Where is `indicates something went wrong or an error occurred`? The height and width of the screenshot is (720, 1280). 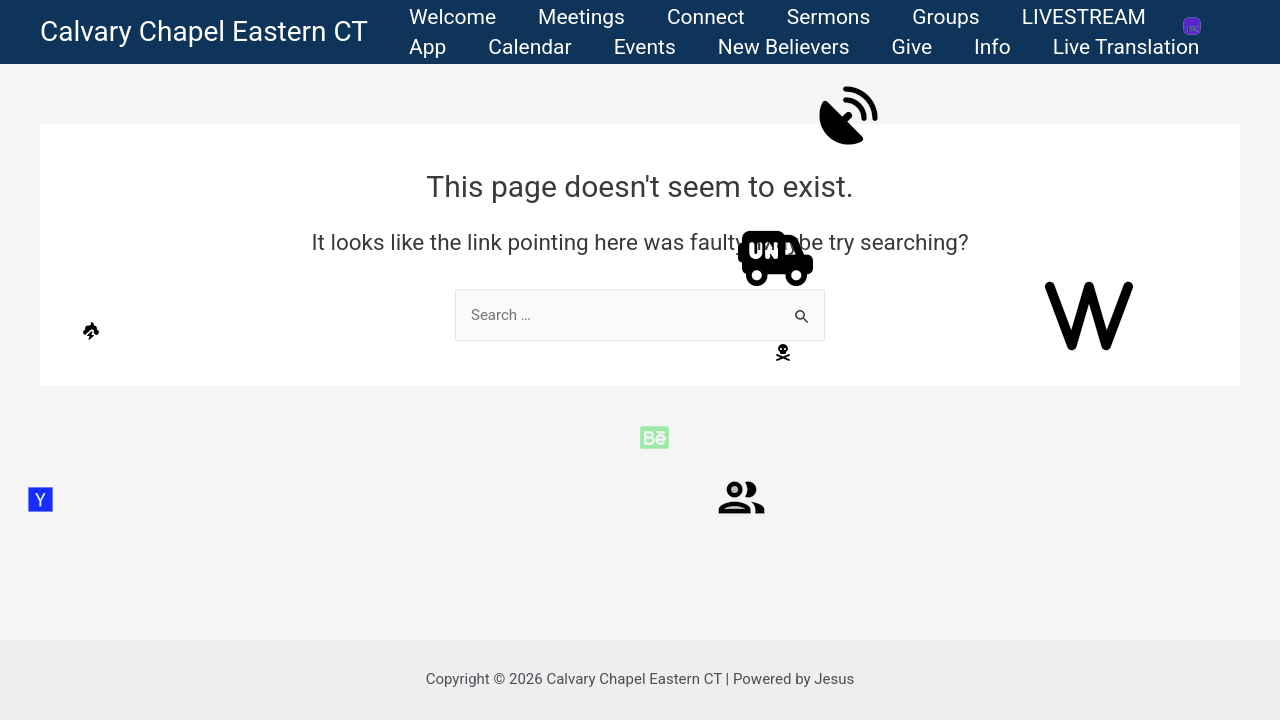
indicates something went wrong or an error occurred is located at coordinates (91, 331).